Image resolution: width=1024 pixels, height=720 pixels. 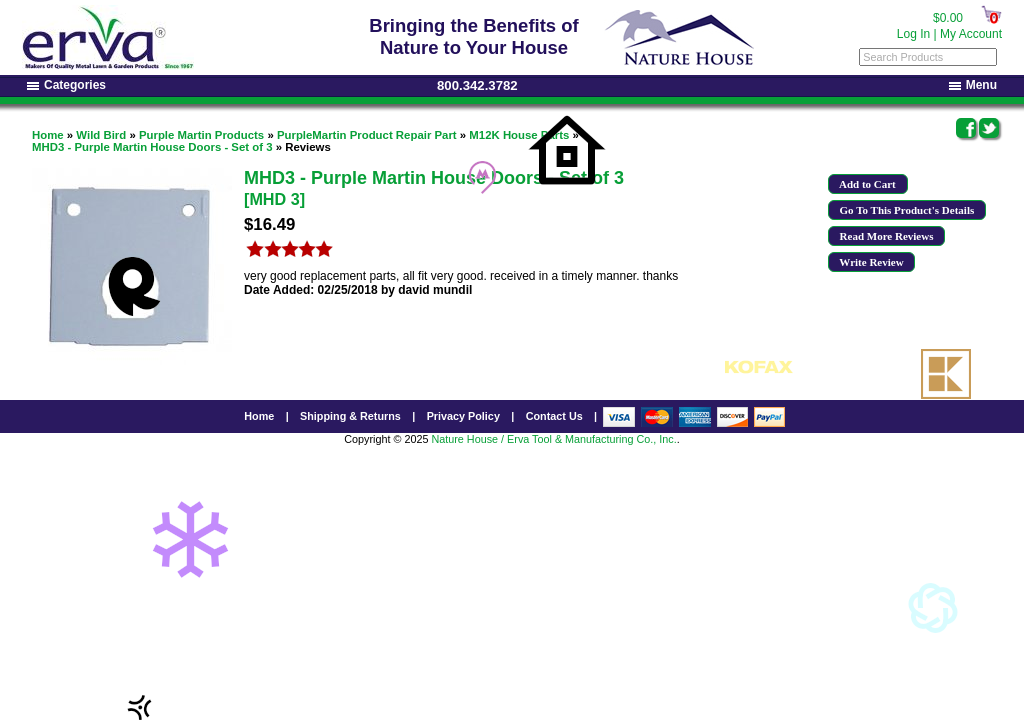 I want to click on OpenAI logo, so click(x=933, y=608).